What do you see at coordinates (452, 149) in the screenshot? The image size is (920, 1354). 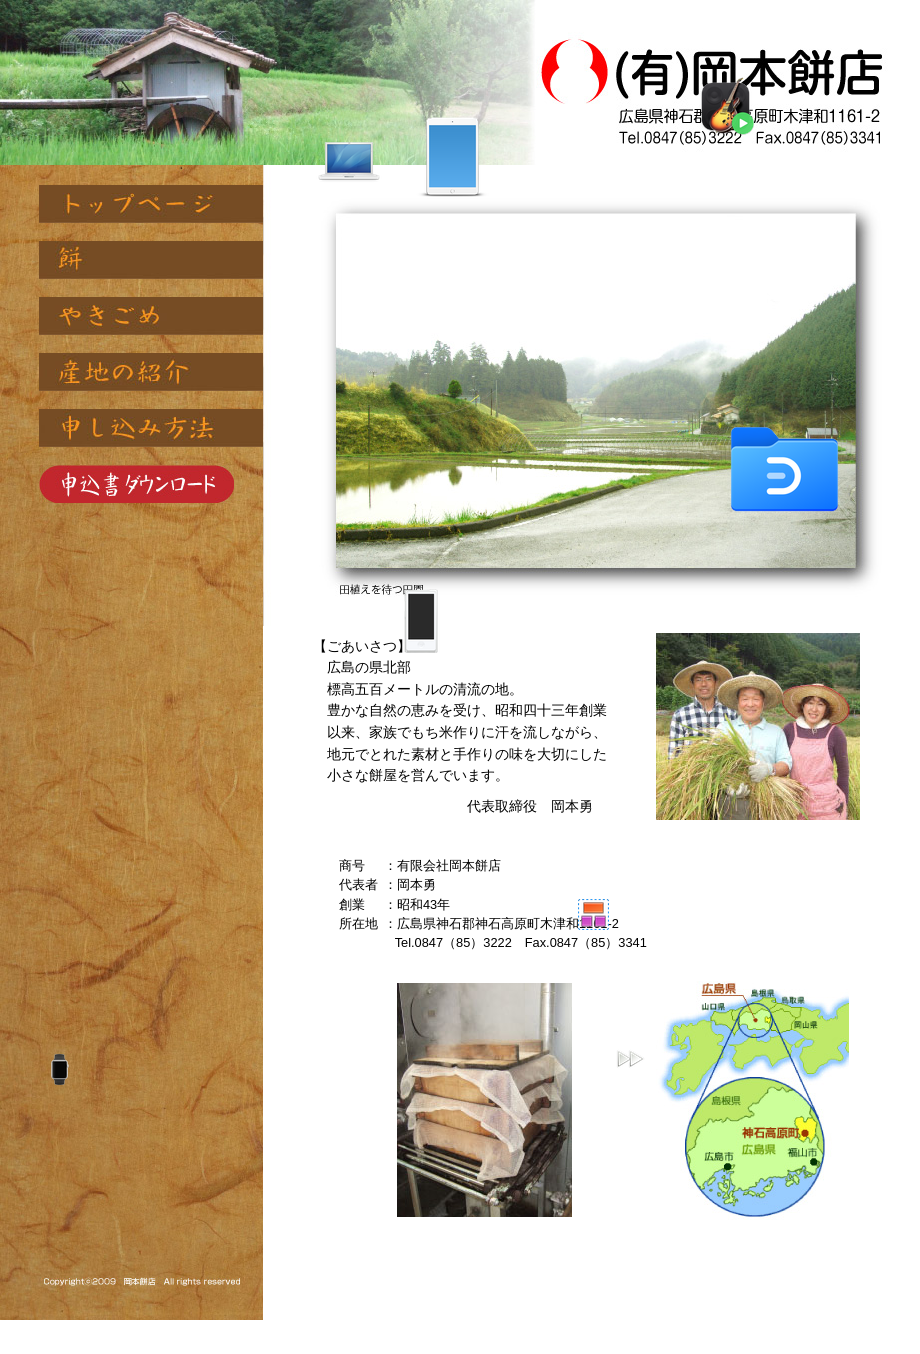 I see `iPad Mini 3 device with cellular connectivity` at bounding box center [452, 149].